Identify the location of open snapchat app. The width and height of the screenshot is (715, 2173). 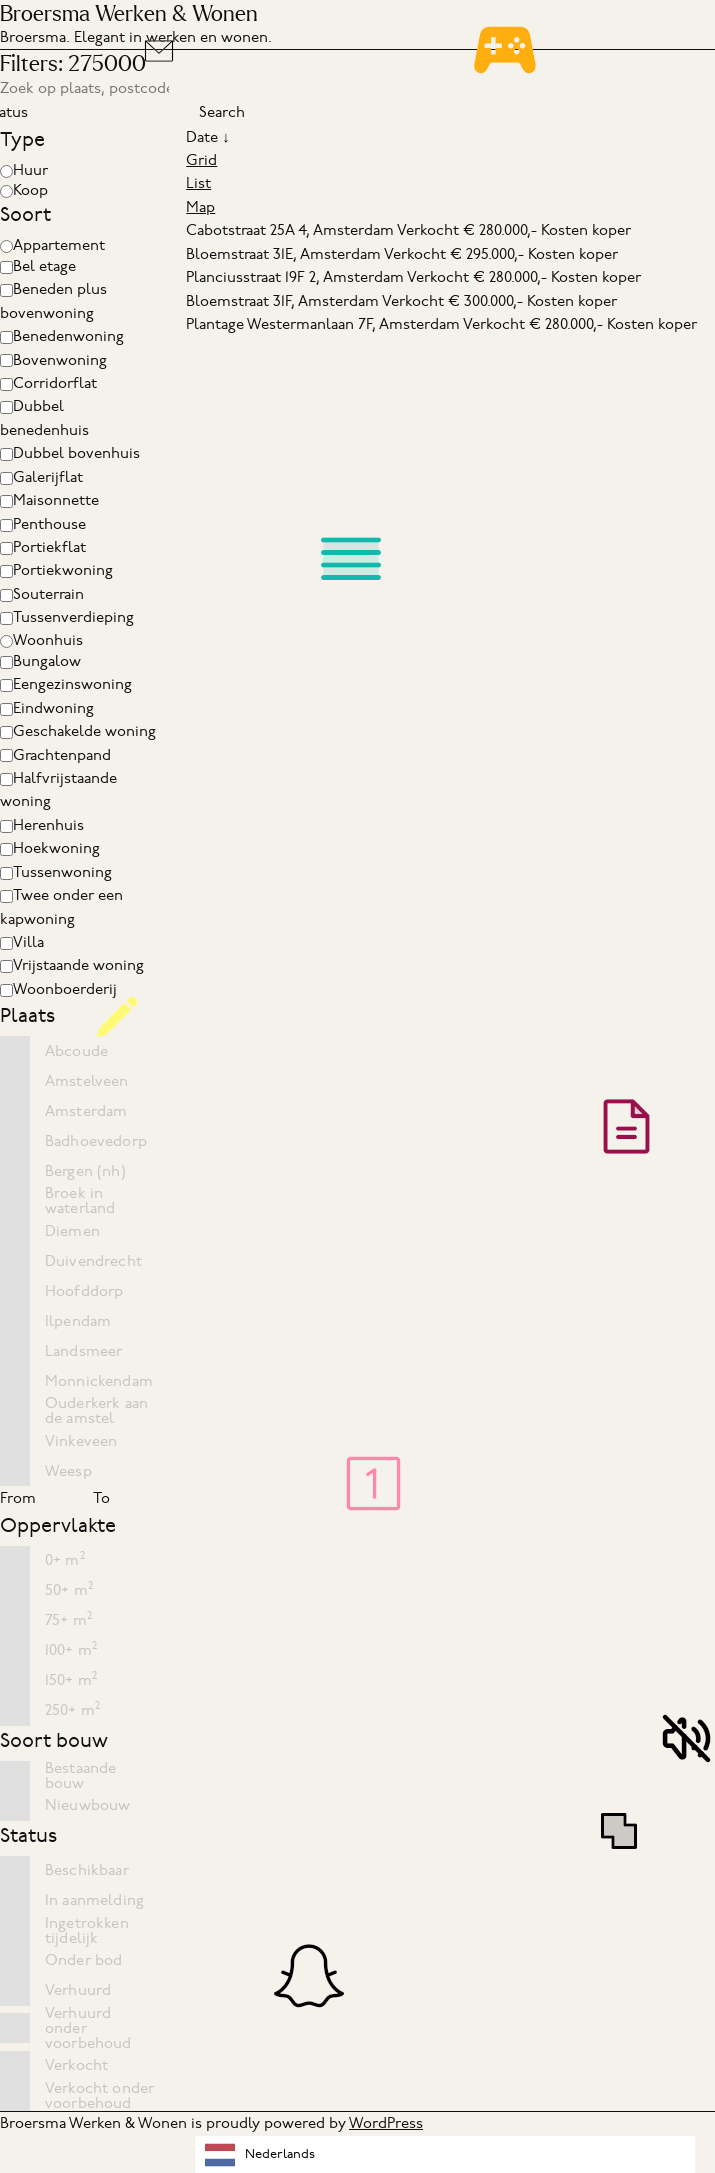
(309, 1977).